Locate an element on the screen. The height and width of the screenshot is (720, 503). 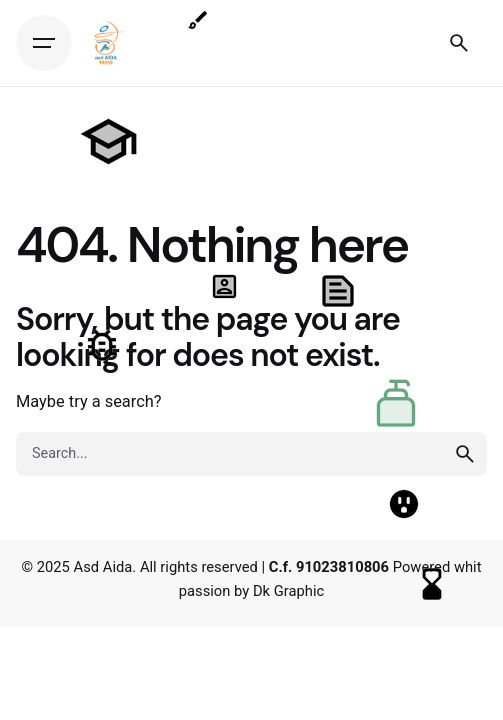
indicates time remaining or countdown in progress is located at coordinates (432, 584).